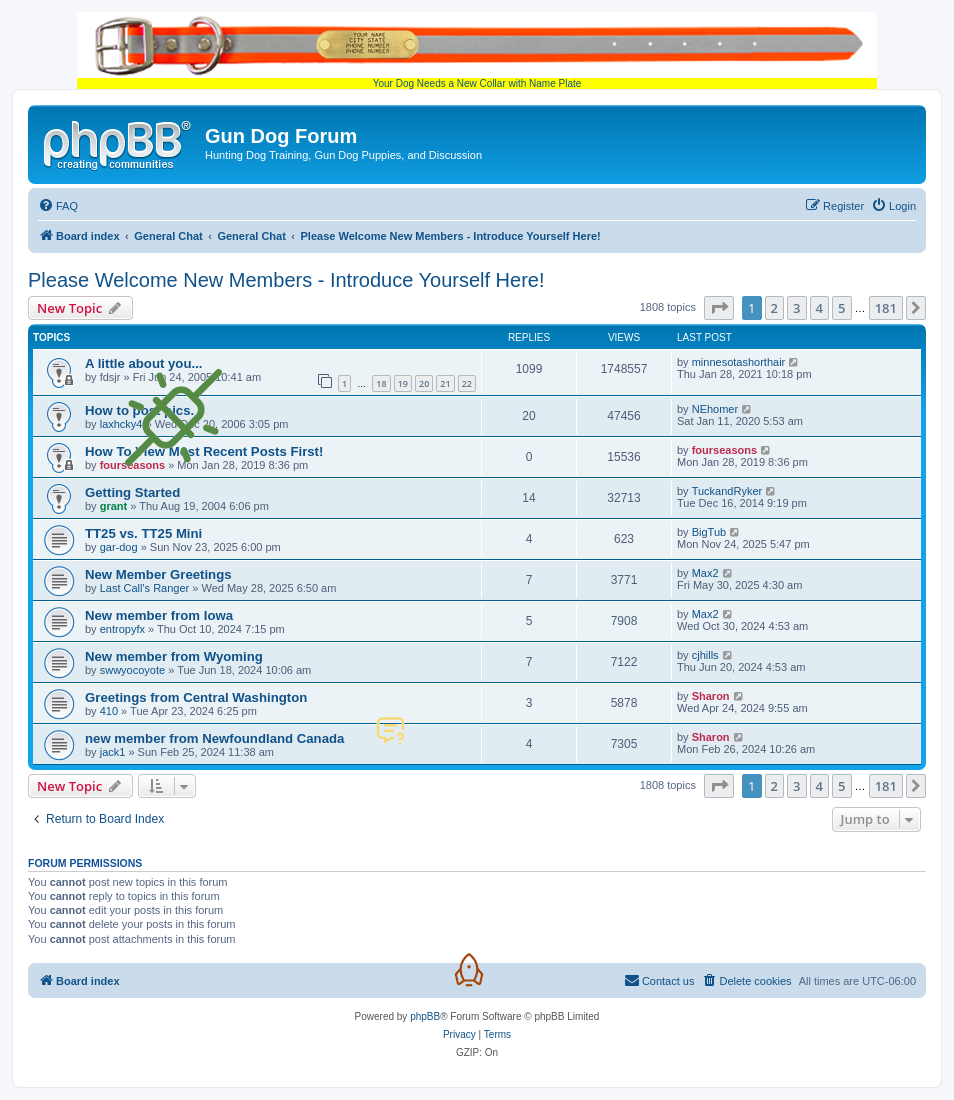  I want to click on launch or deploy an application, so click(469, 971).